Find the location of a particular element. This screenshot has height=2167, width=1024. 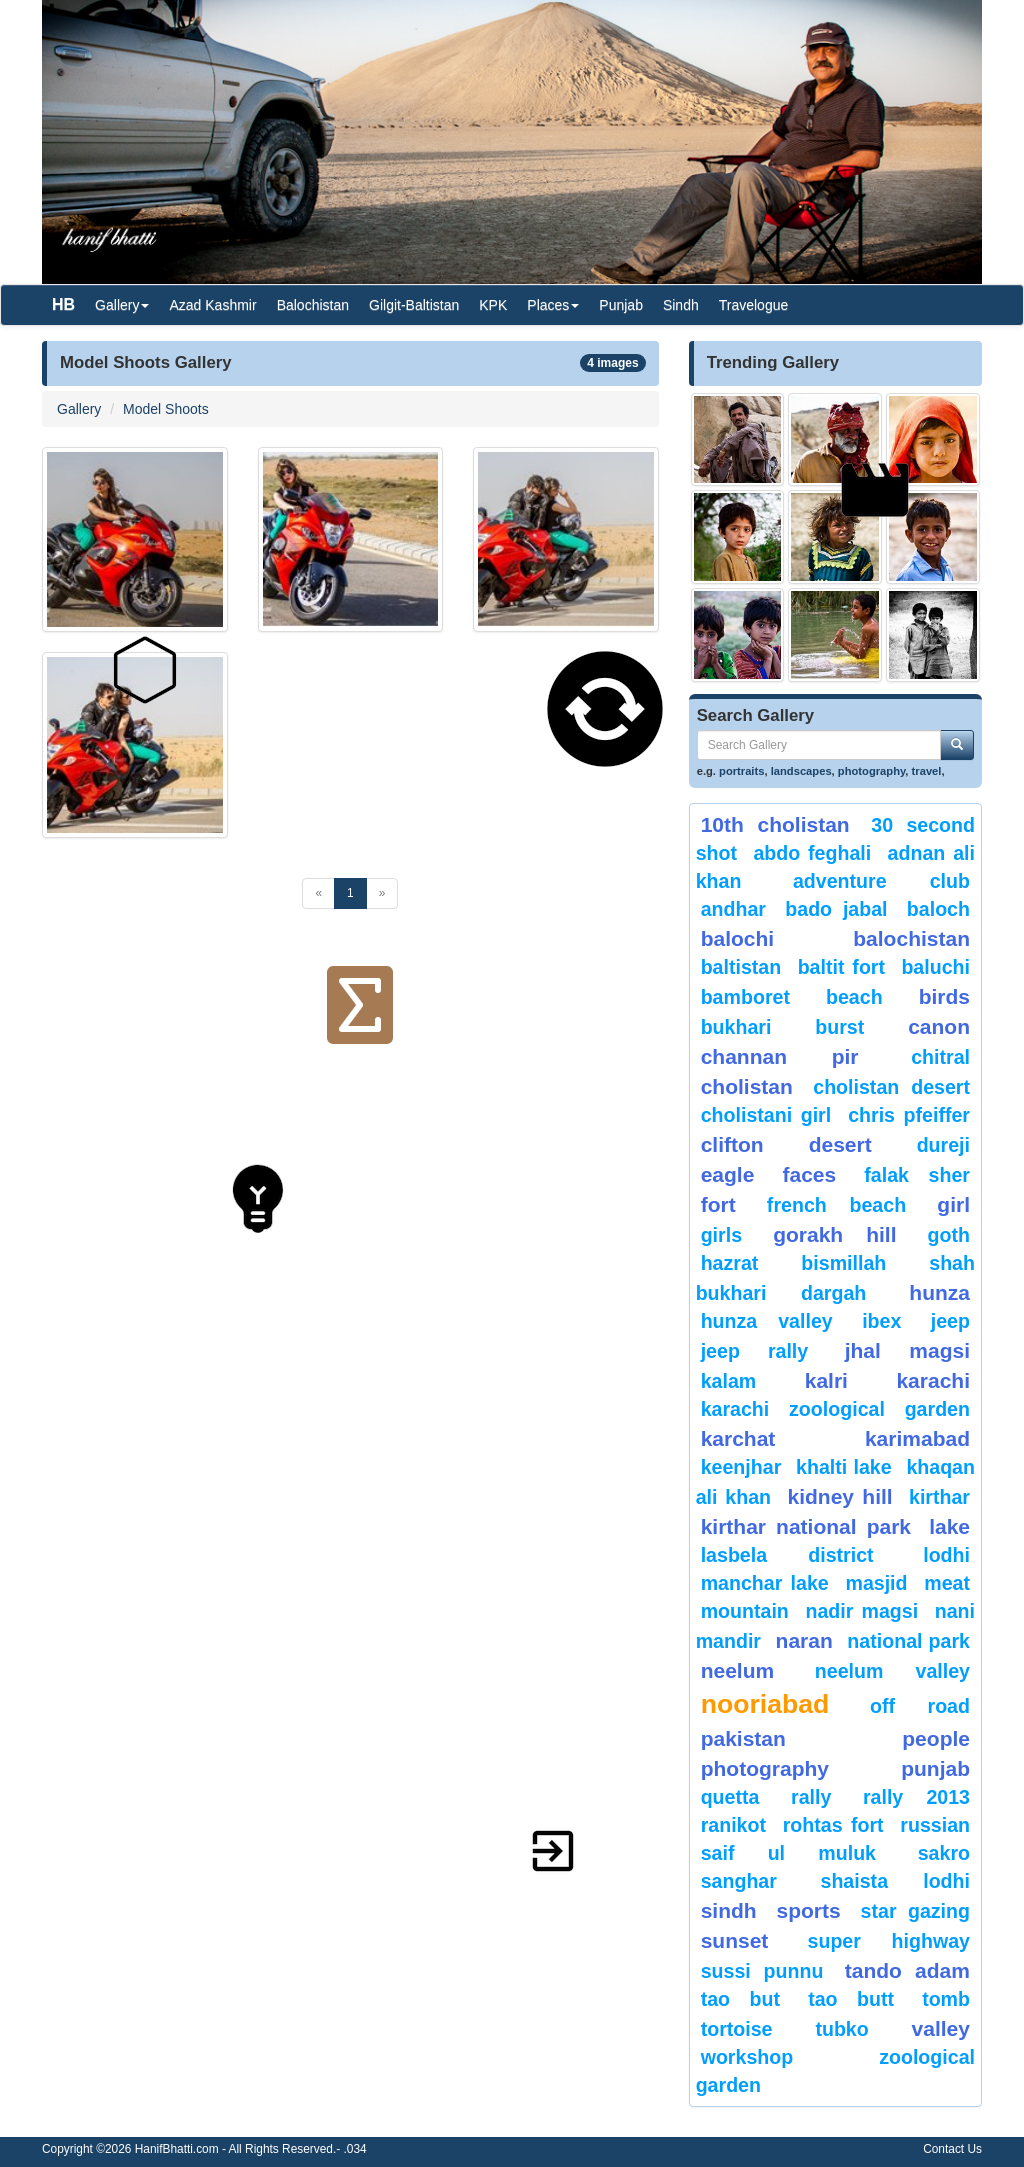

access tips or ideas is located at coordinates (258, 1197).